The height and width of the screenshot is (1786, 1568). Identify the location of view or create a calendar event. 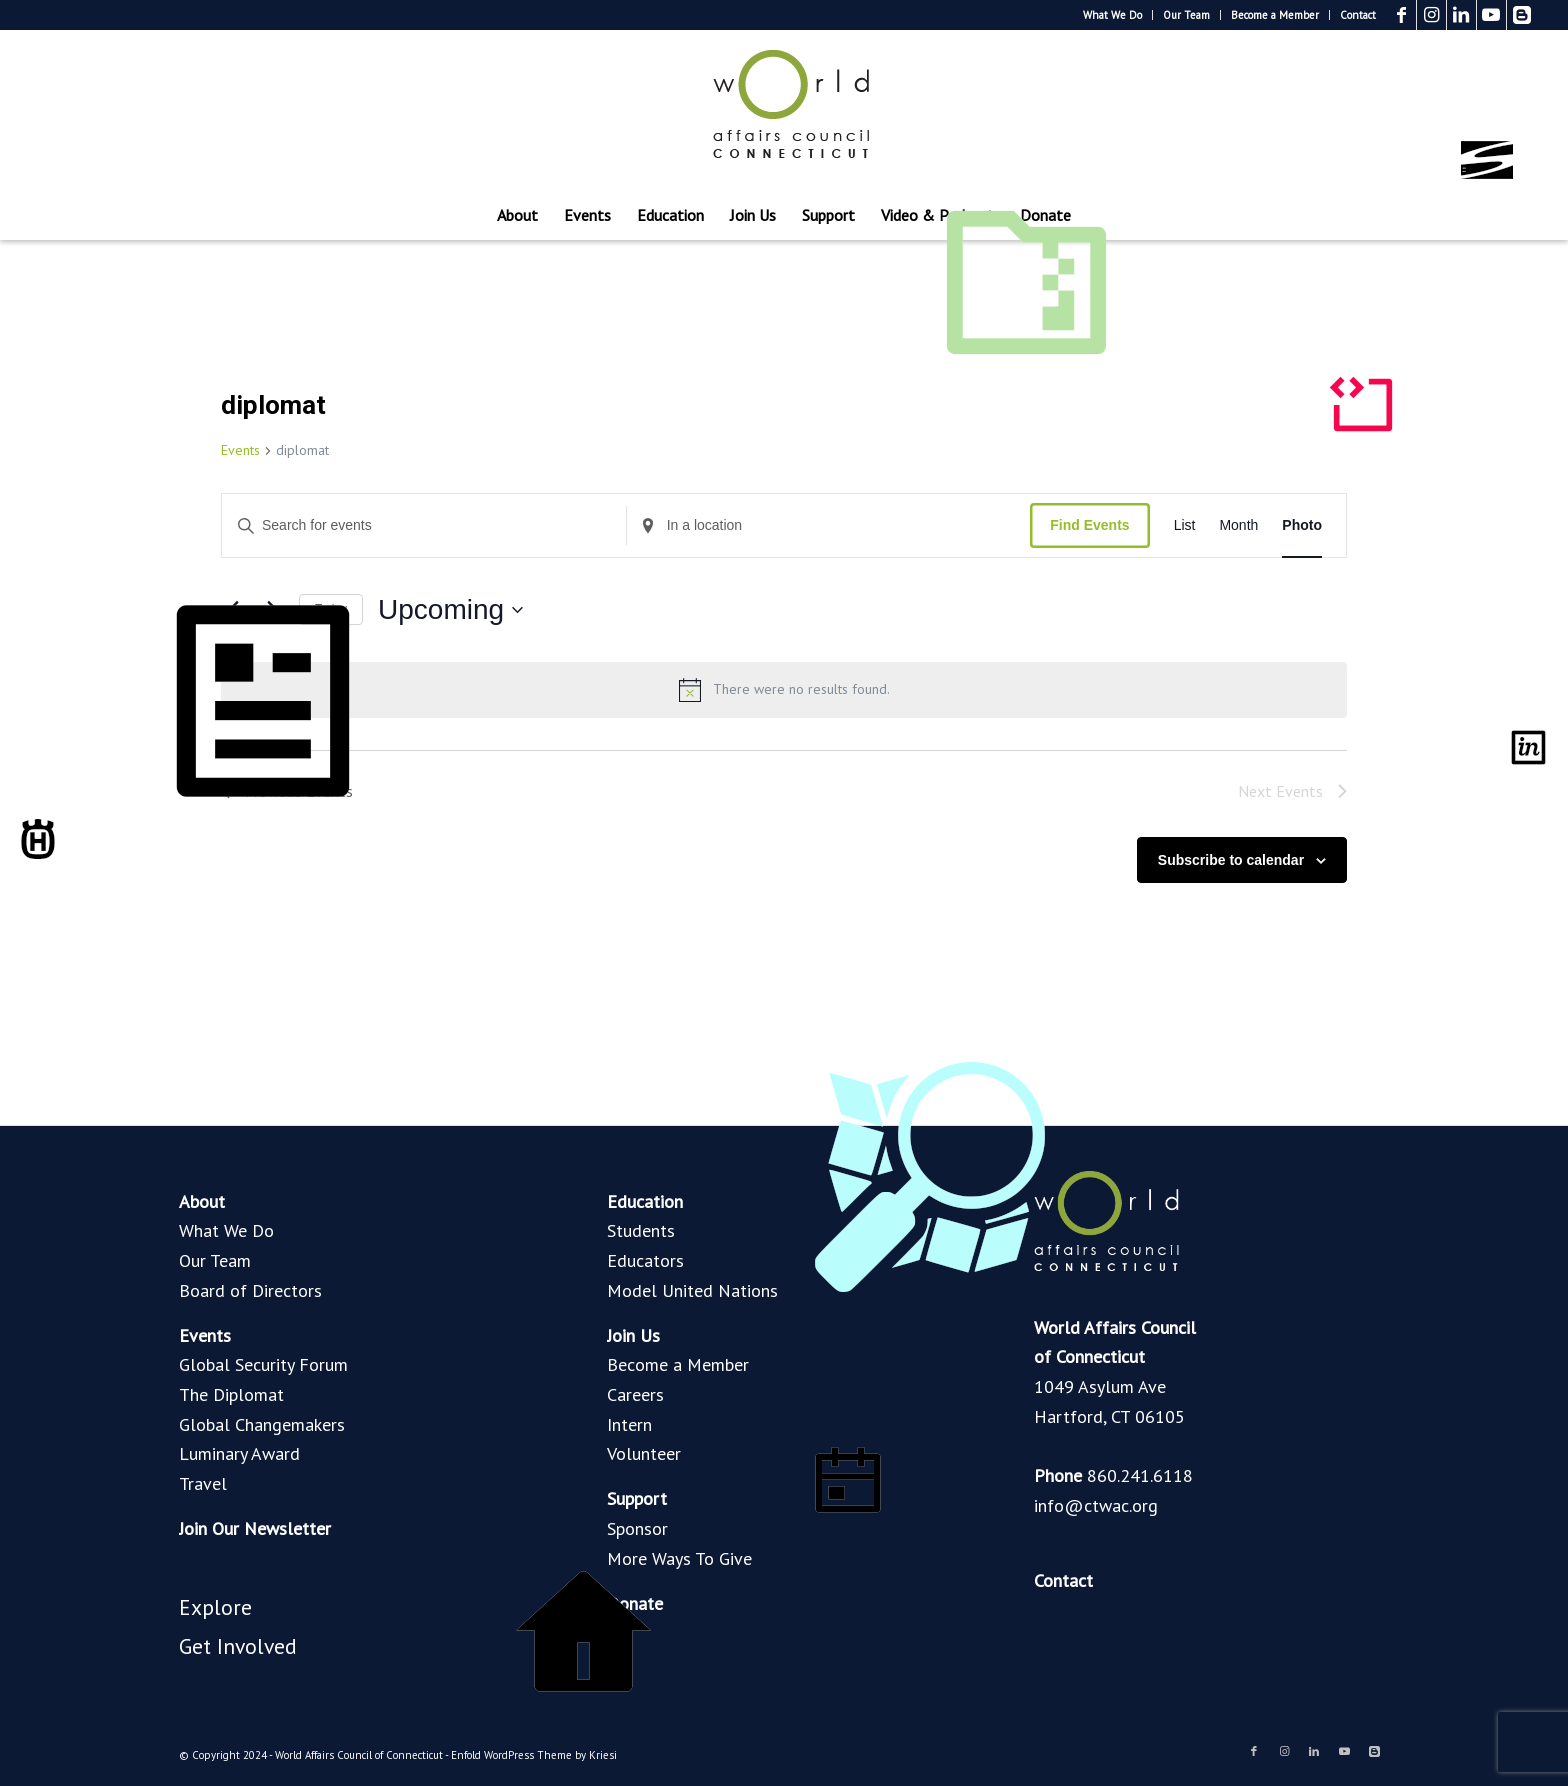
(848, 1483).